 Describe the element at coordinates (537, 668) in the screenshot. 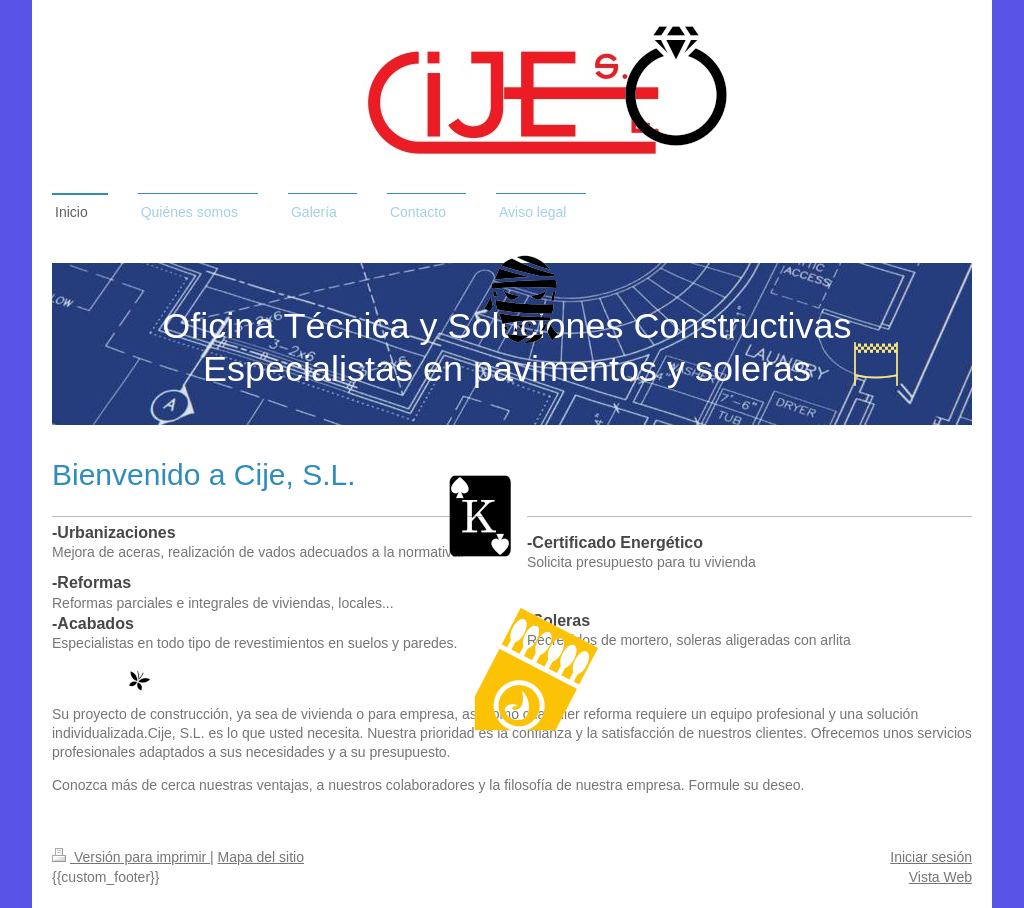

I see `fire or flame-related tools in a survival game` at that location.